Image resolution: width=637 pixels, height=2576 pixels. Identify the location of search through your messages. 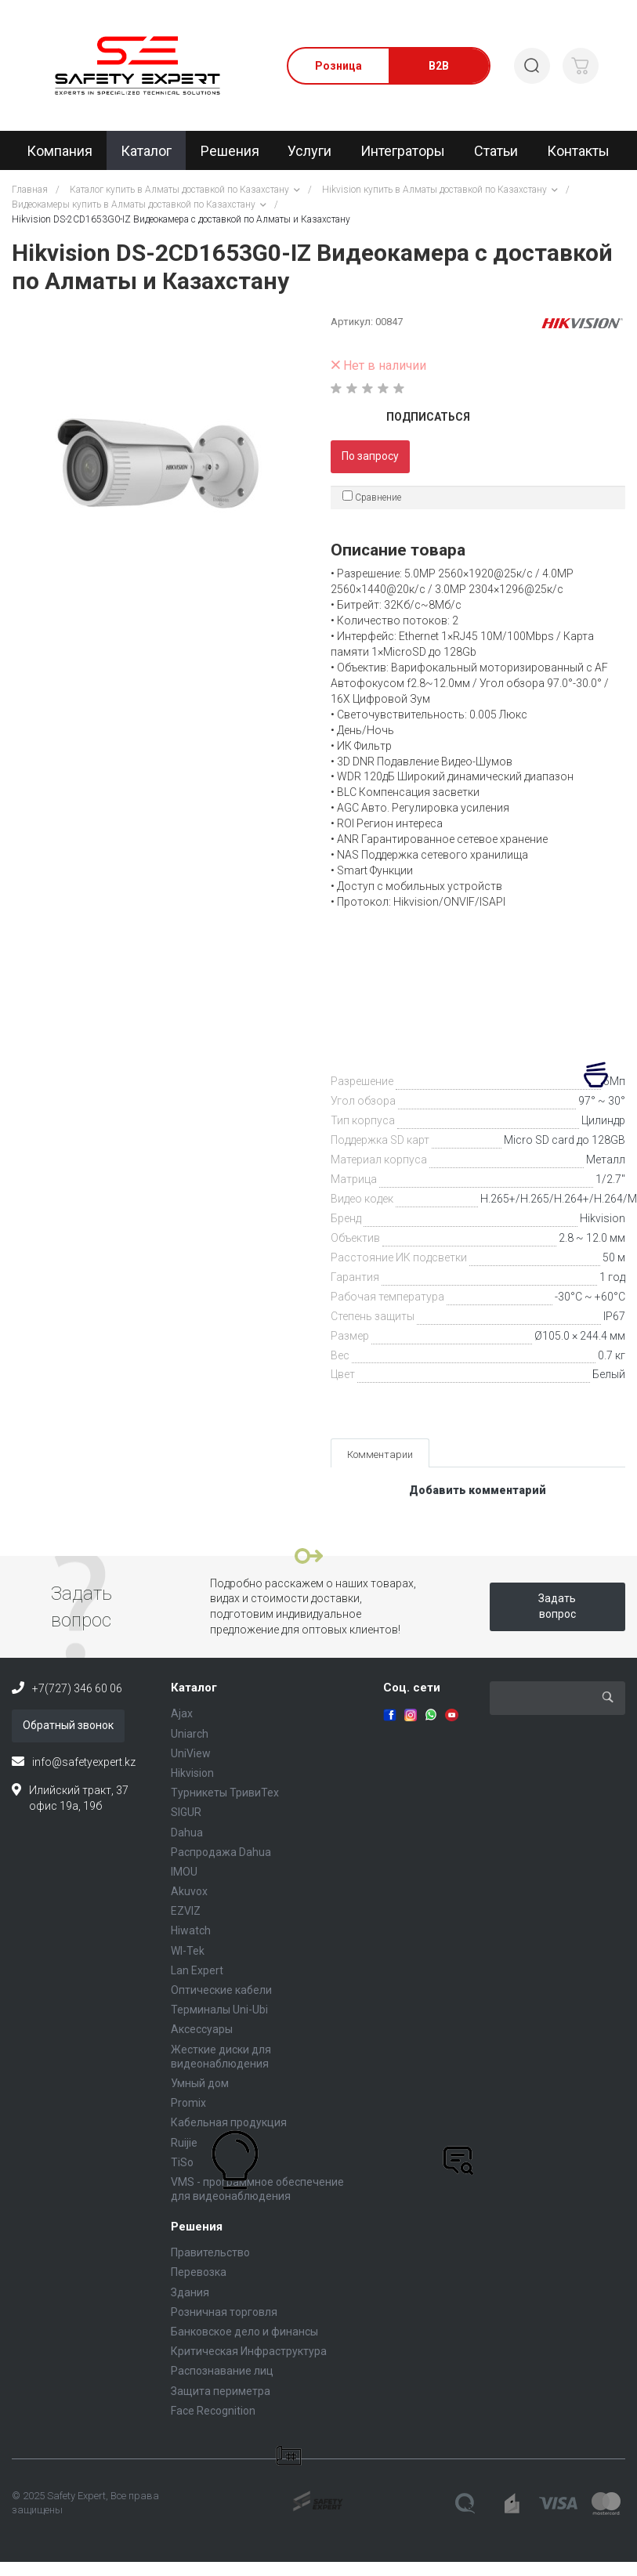
(458, 2159).